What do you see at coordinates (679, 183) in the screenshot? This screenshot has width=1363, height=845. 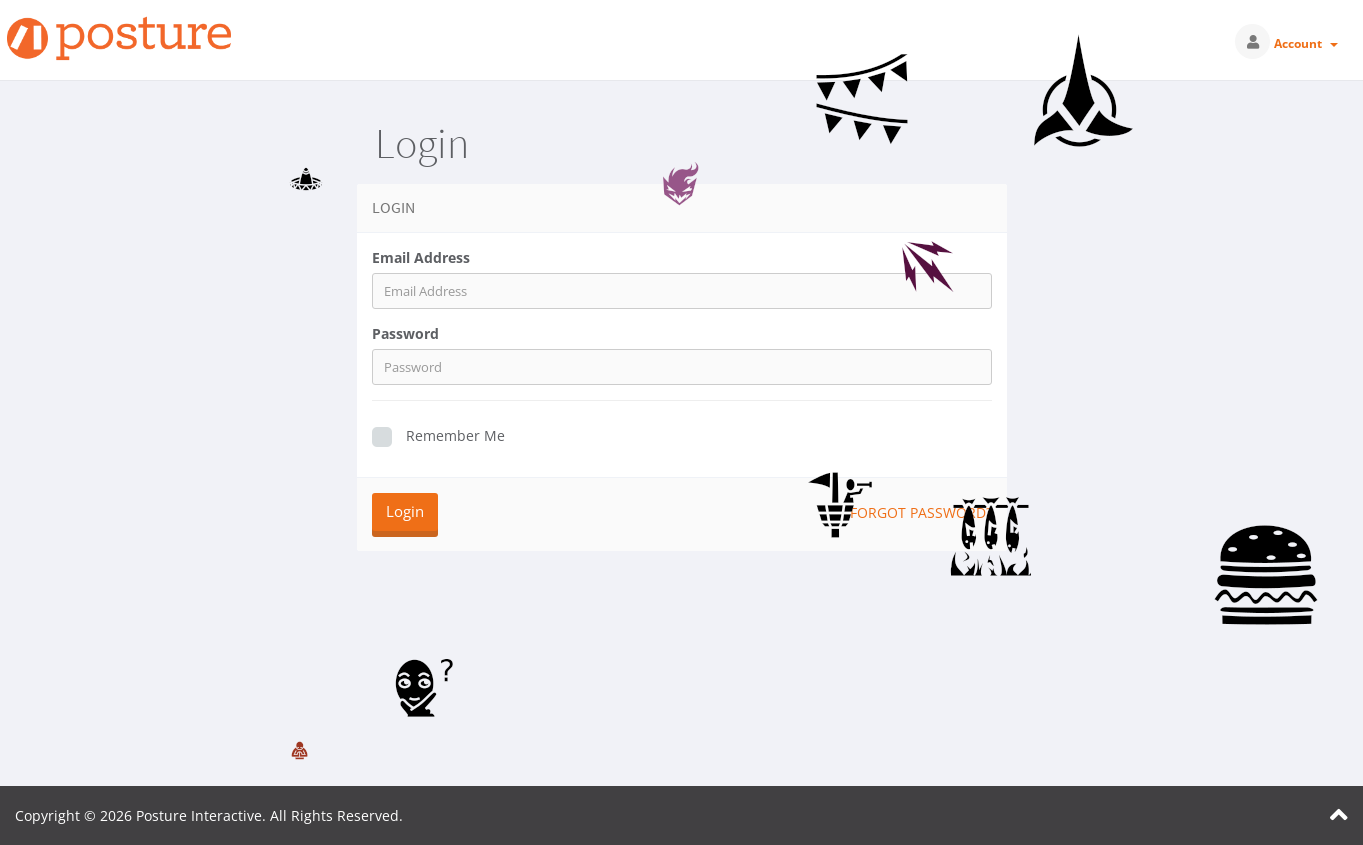 I see `spirit or soul character in a game interface` at bounding box center [679, 183].